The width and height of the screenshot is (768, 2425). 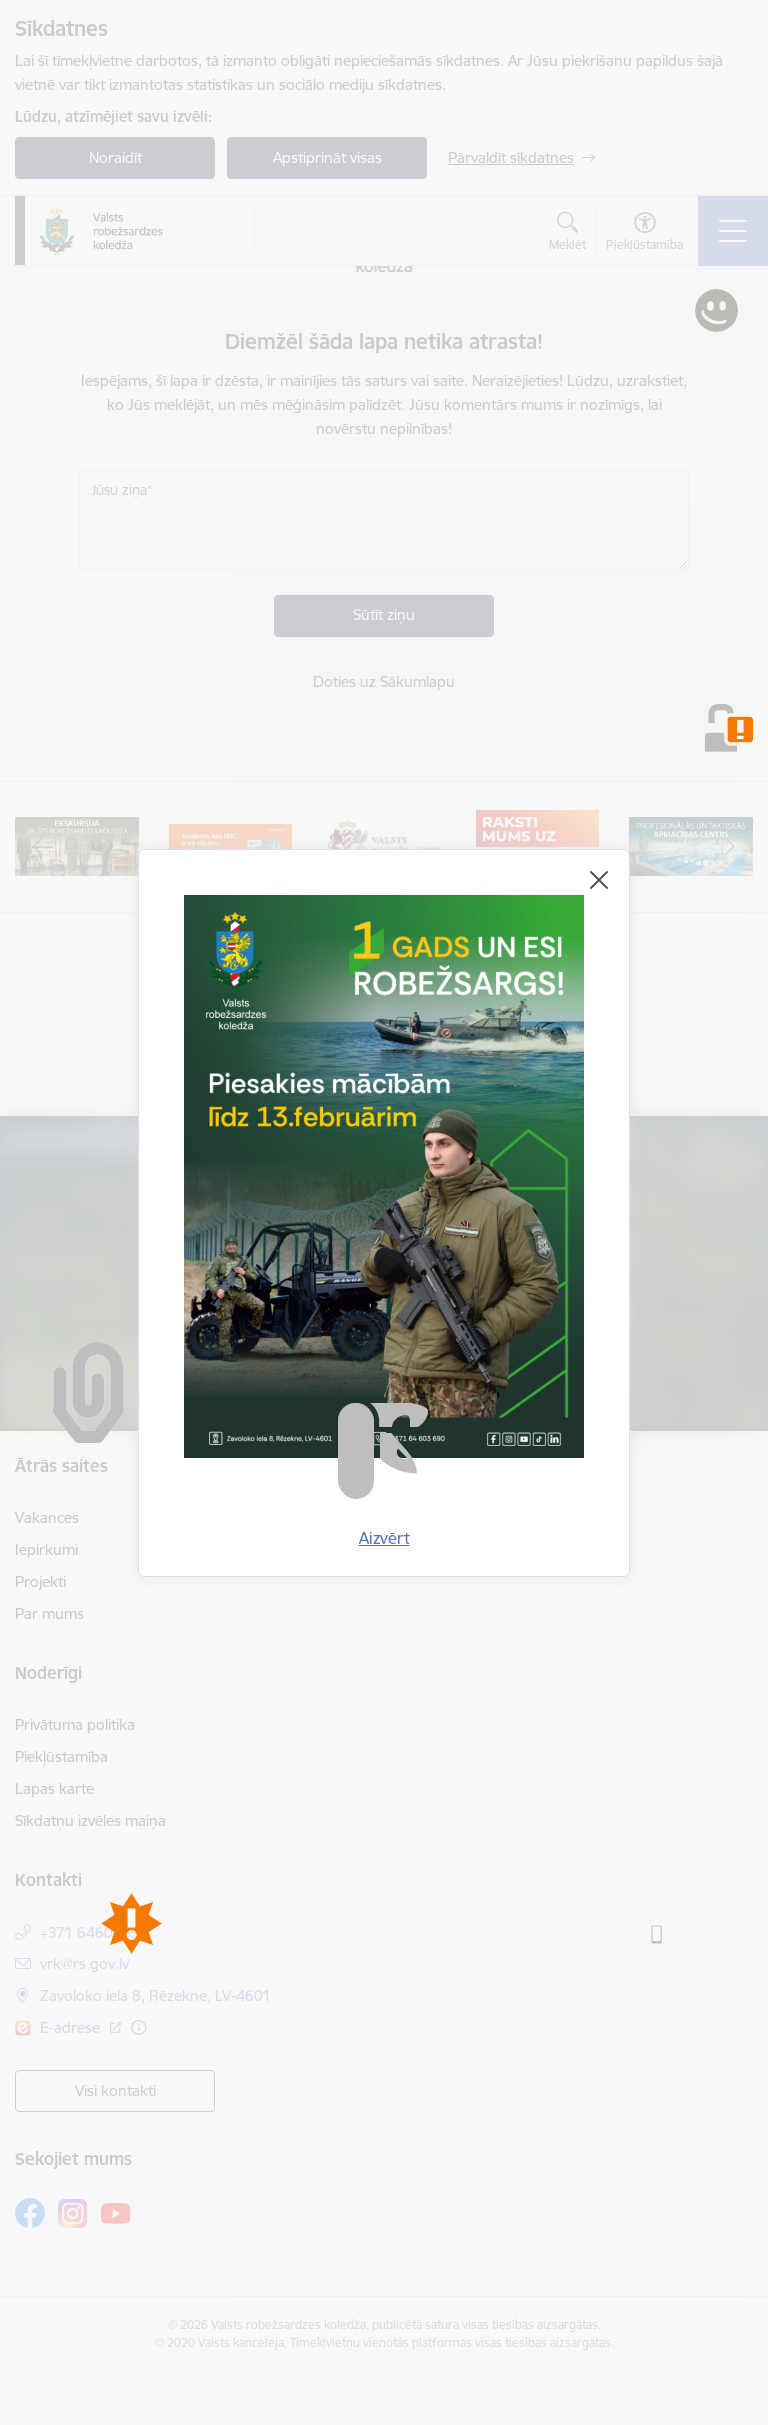 I want to click on indicates a critical software update is available, so click(x=131, y=1923).